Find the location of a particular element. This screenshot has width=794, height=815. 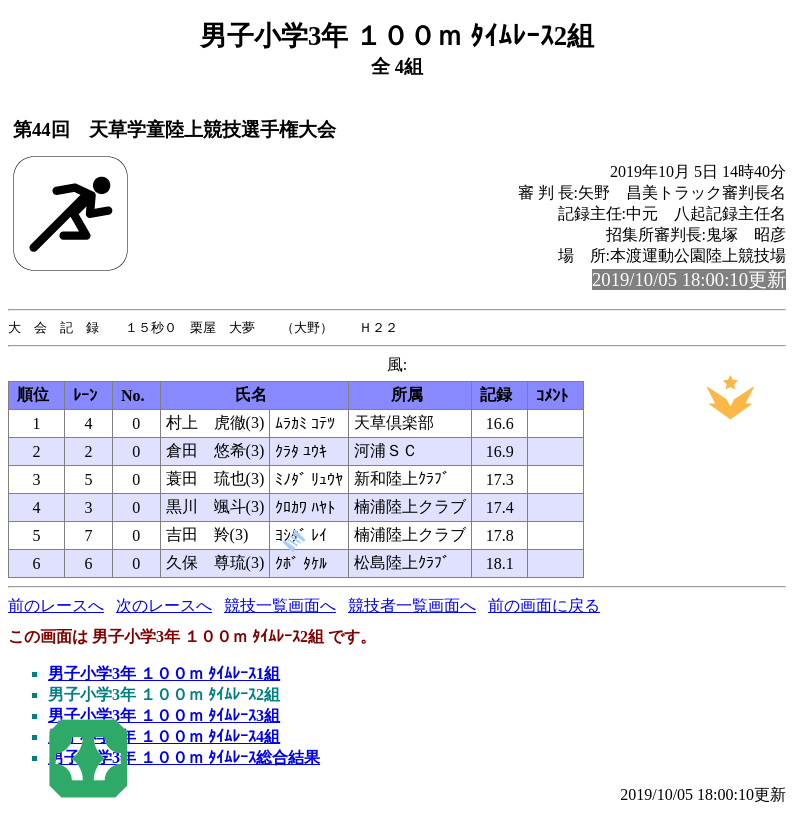

indicates active developer badge status on Discord is located at coordinates (88, 758).